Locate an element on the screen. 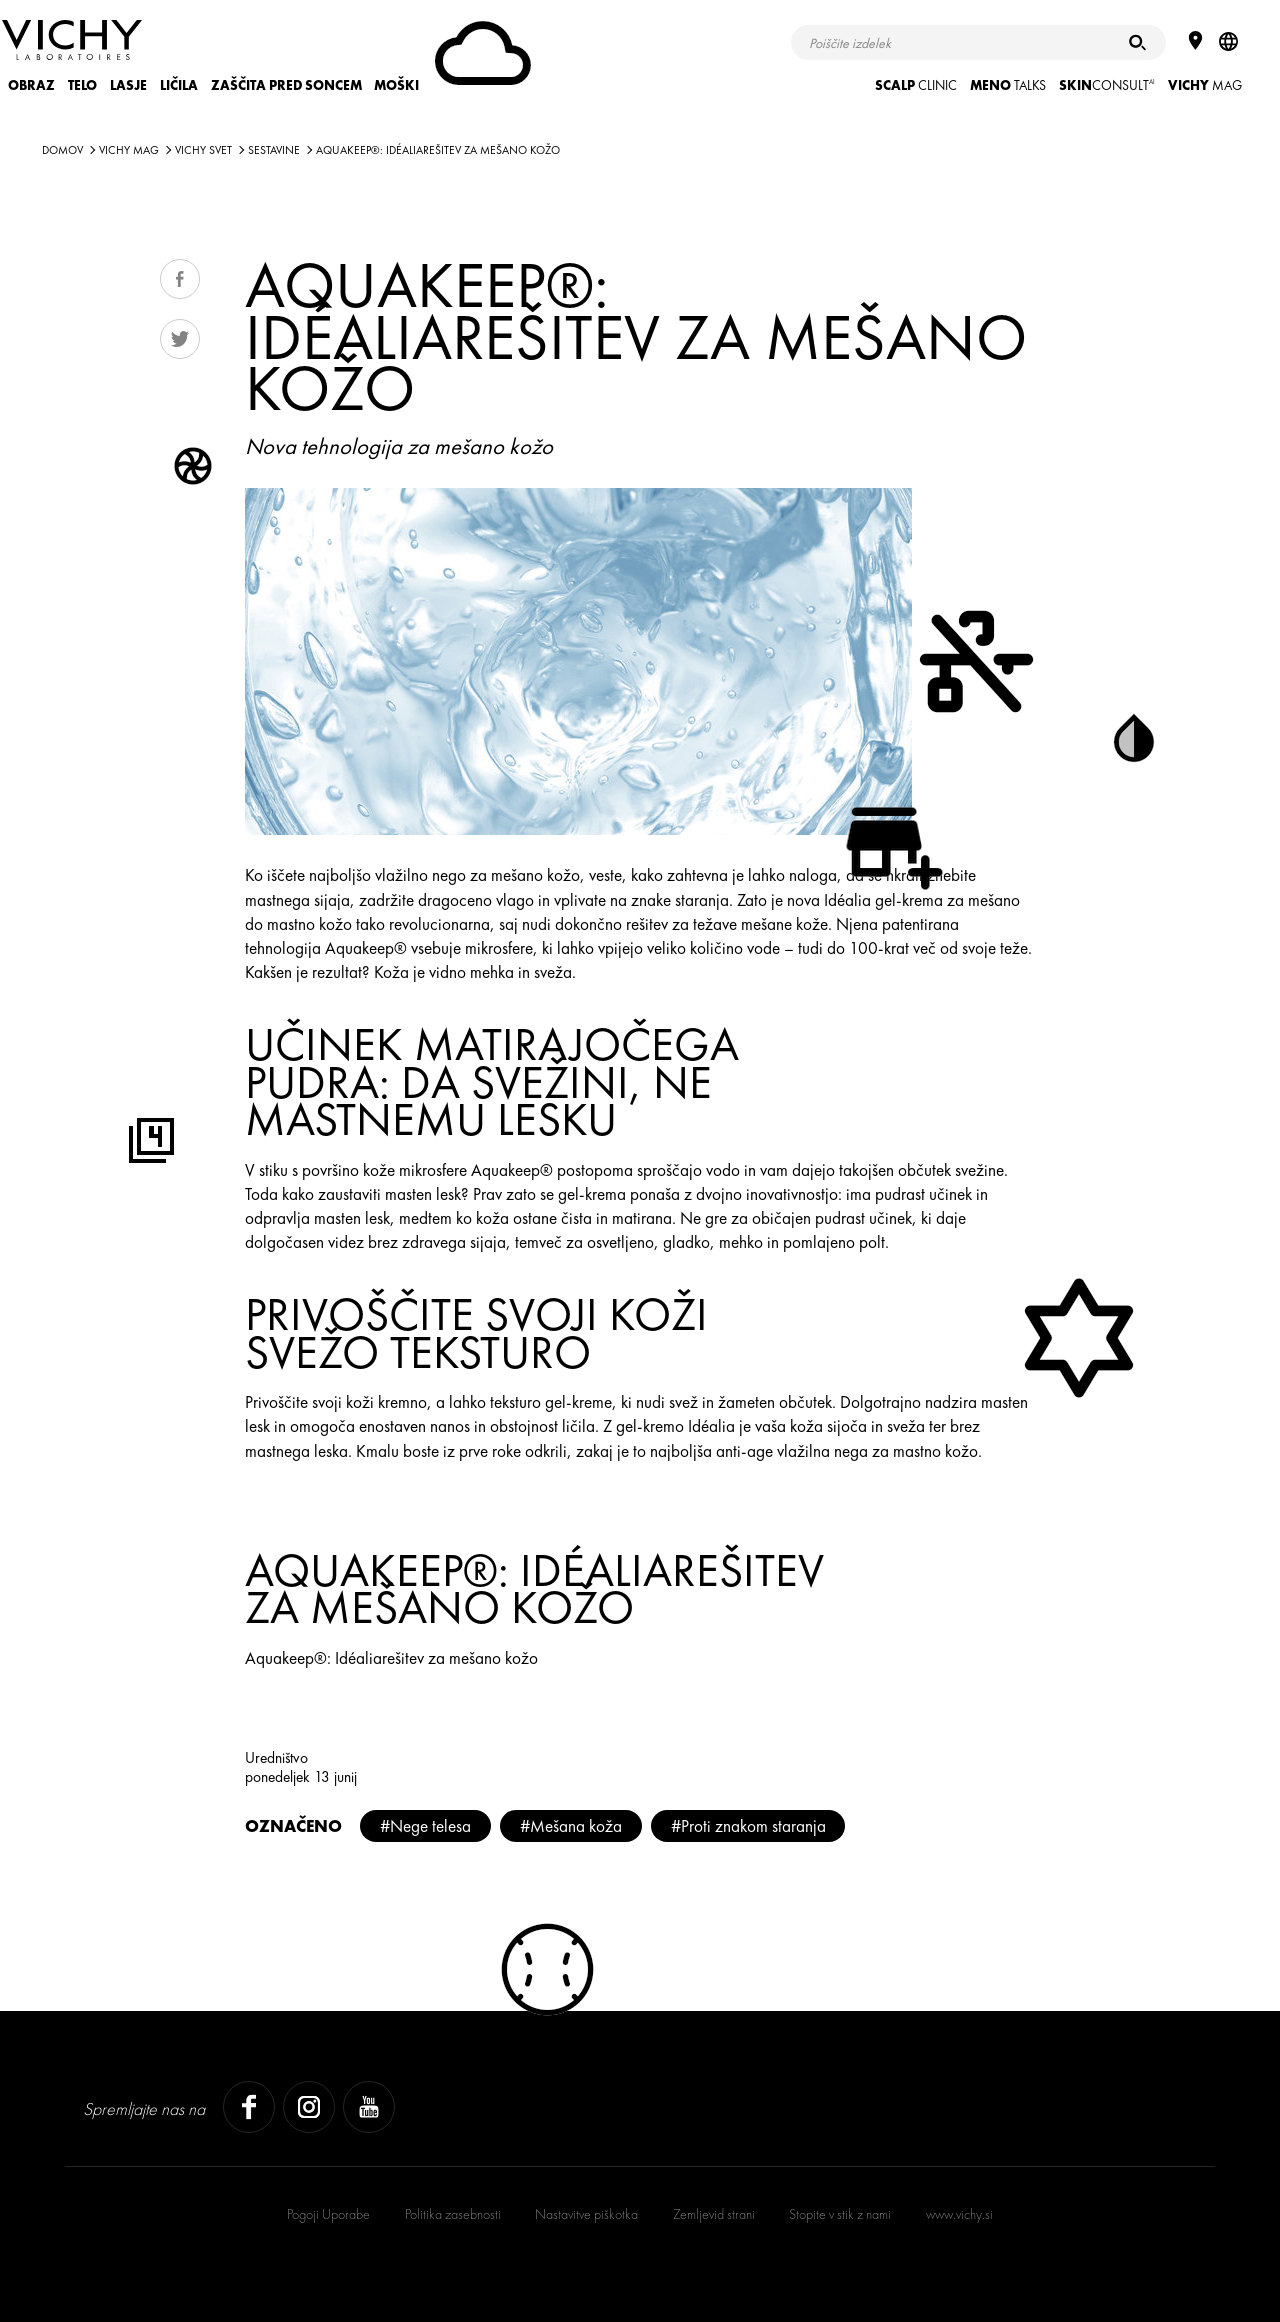  access cloud storage is located at coordinates (483, 53).